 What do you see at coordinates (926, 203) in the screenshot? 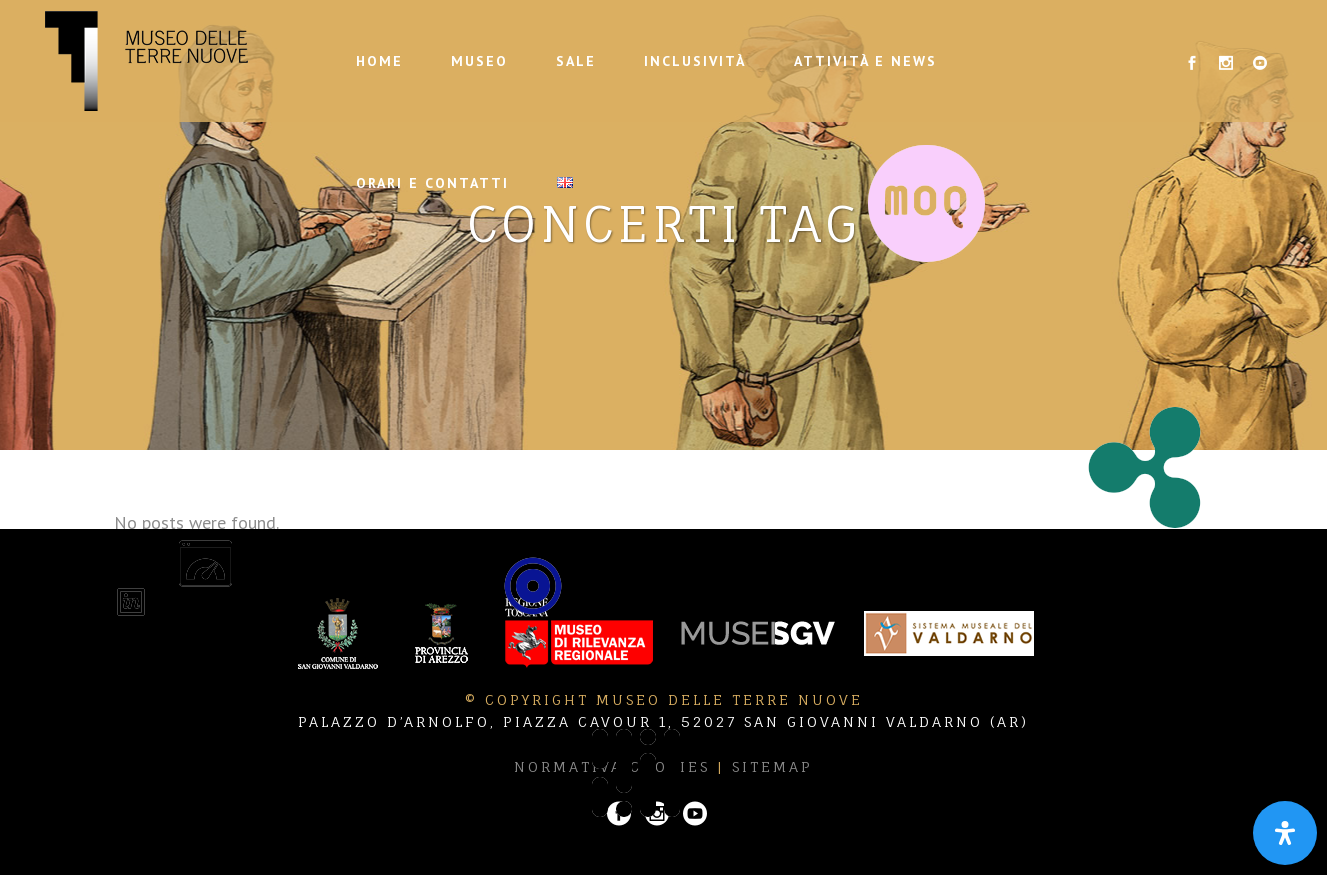
I see `moq library or framework logo` at bounding box center [926, 203].